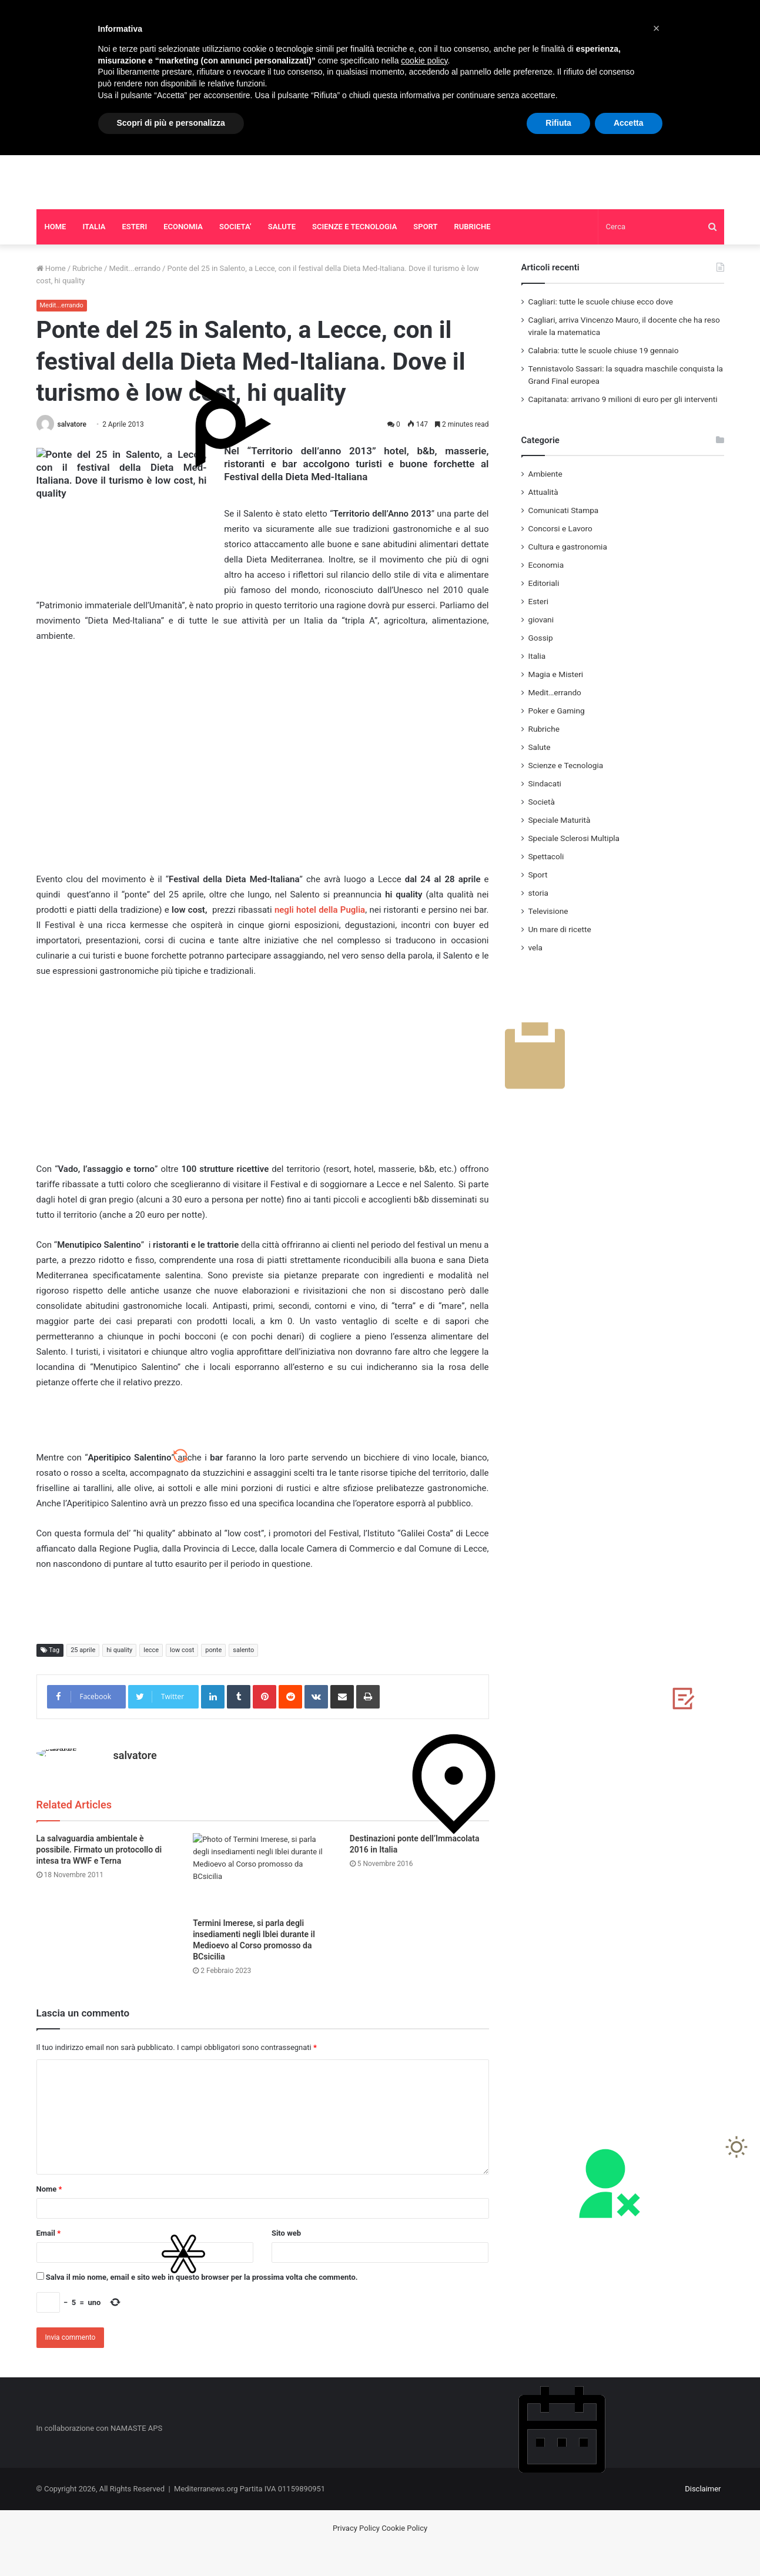  What do you see at coordinates (233, 424) in the screenshot?
I see `poly brand logo` at bounding box center [233, 424].